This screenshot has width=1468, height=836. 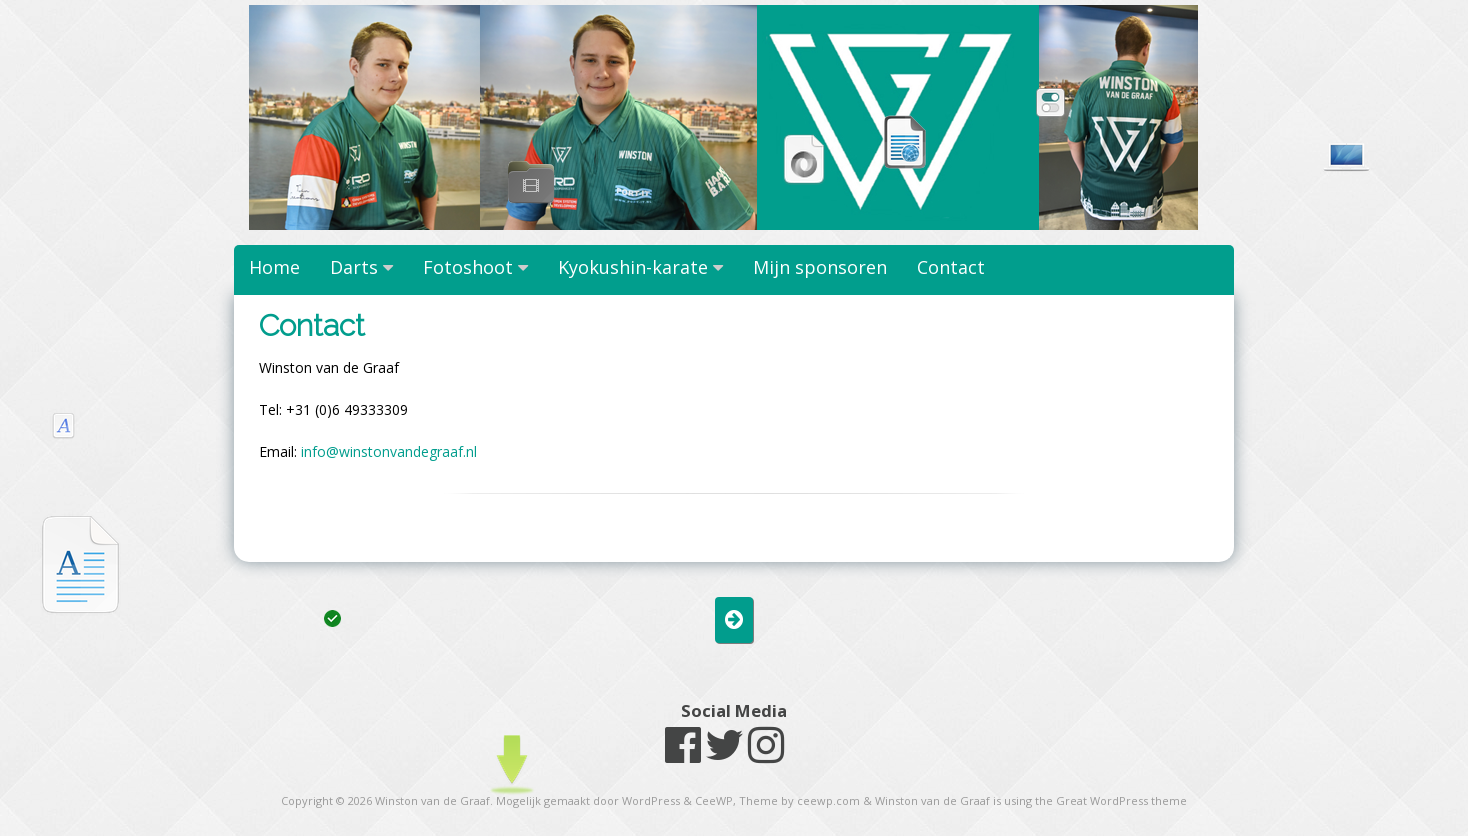 What do you see at coordinates (905, 142) in the screenshot?
I see `open a web document file` at bounding box center [905, 142].